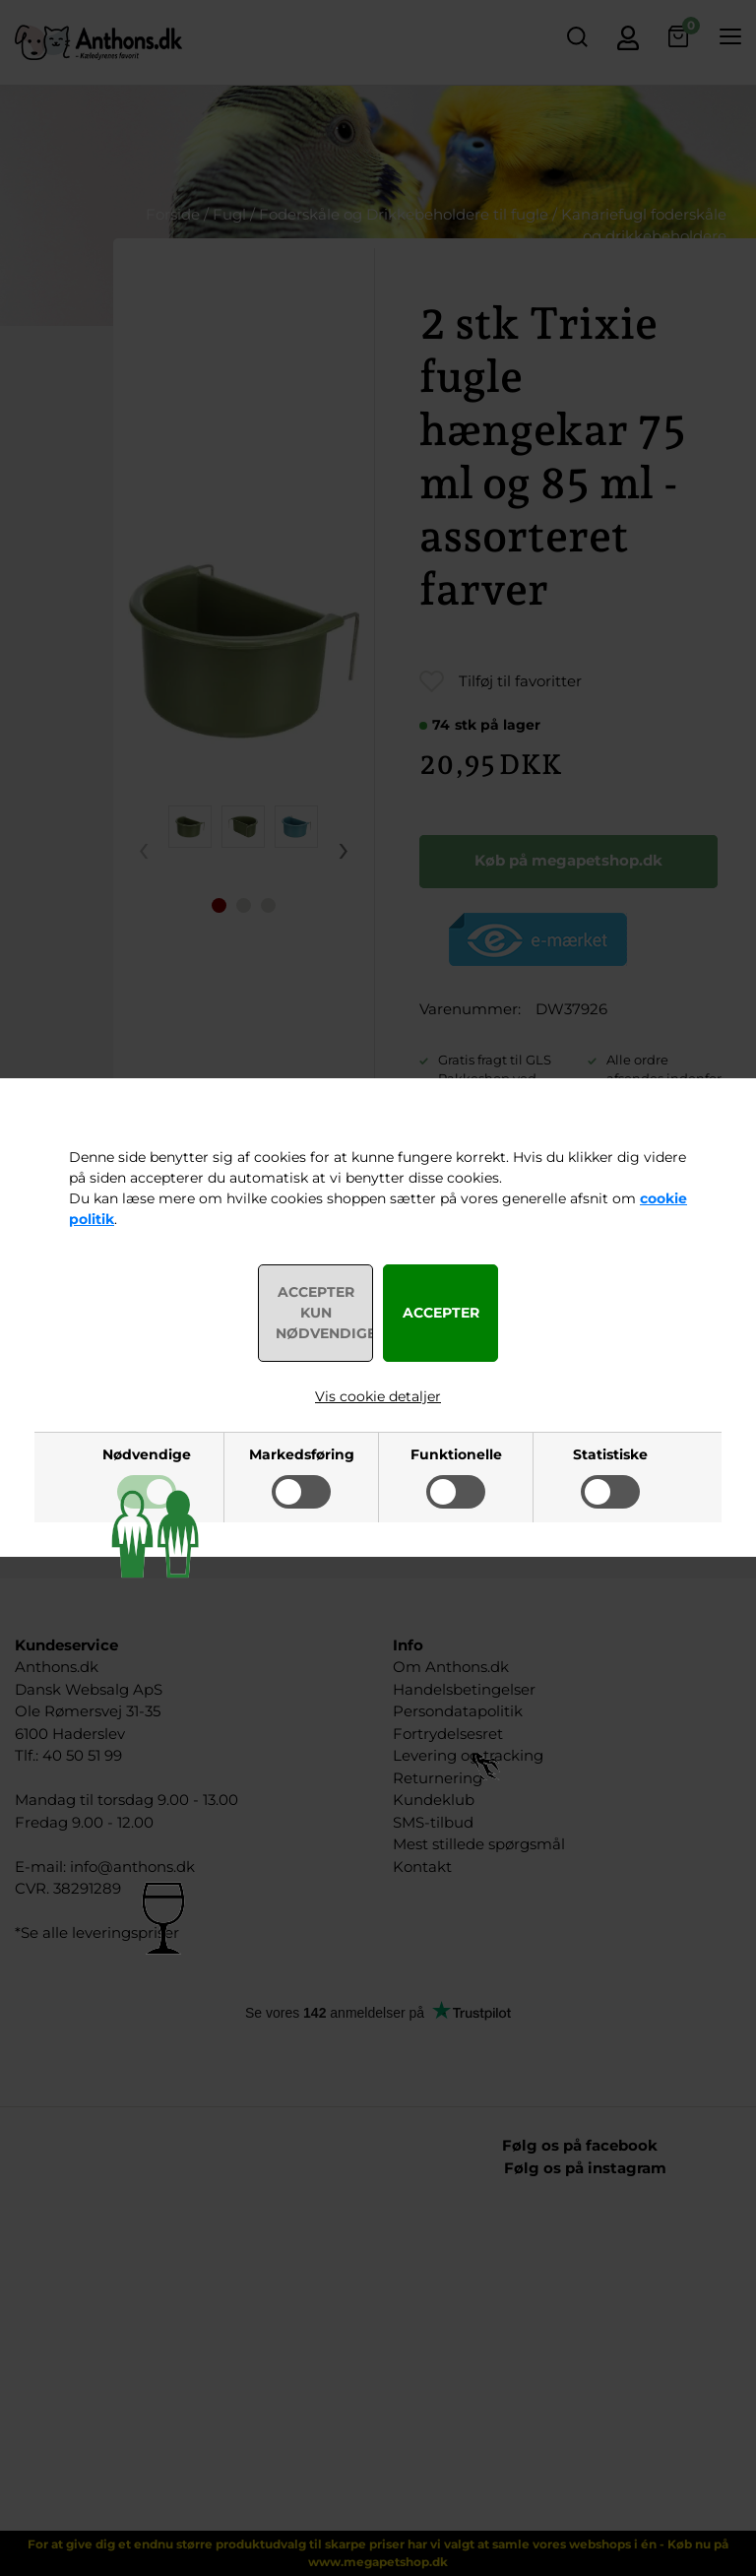 This screenshot has height=2576, width=756. What do you see at coordinates (486, 1767) in the screenshot?
I see `a plant root or organic growth element` at bounding box center [486, 1767].